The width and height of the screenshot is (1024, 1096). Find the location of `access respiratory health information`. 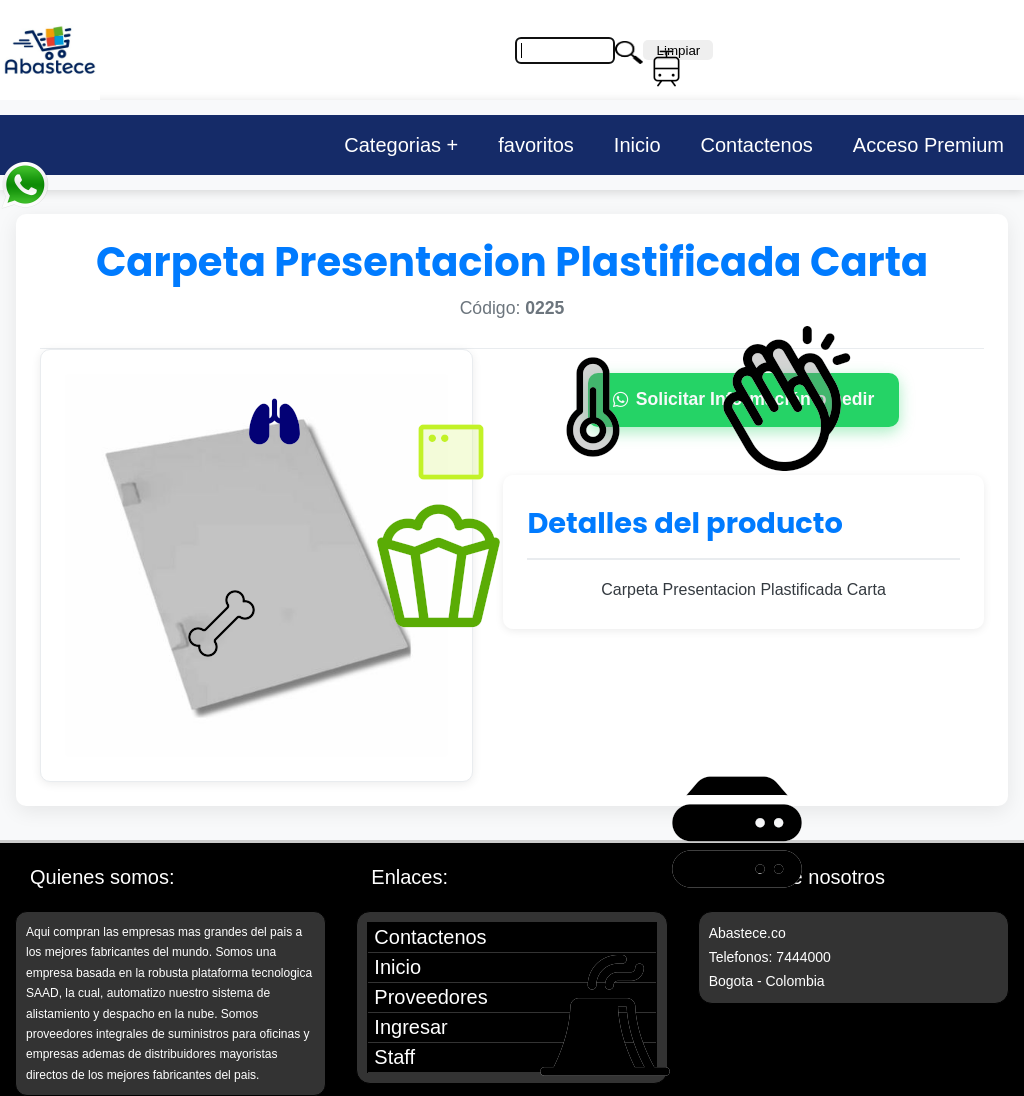

access respiratory health information is located at coordinates (274, 421).